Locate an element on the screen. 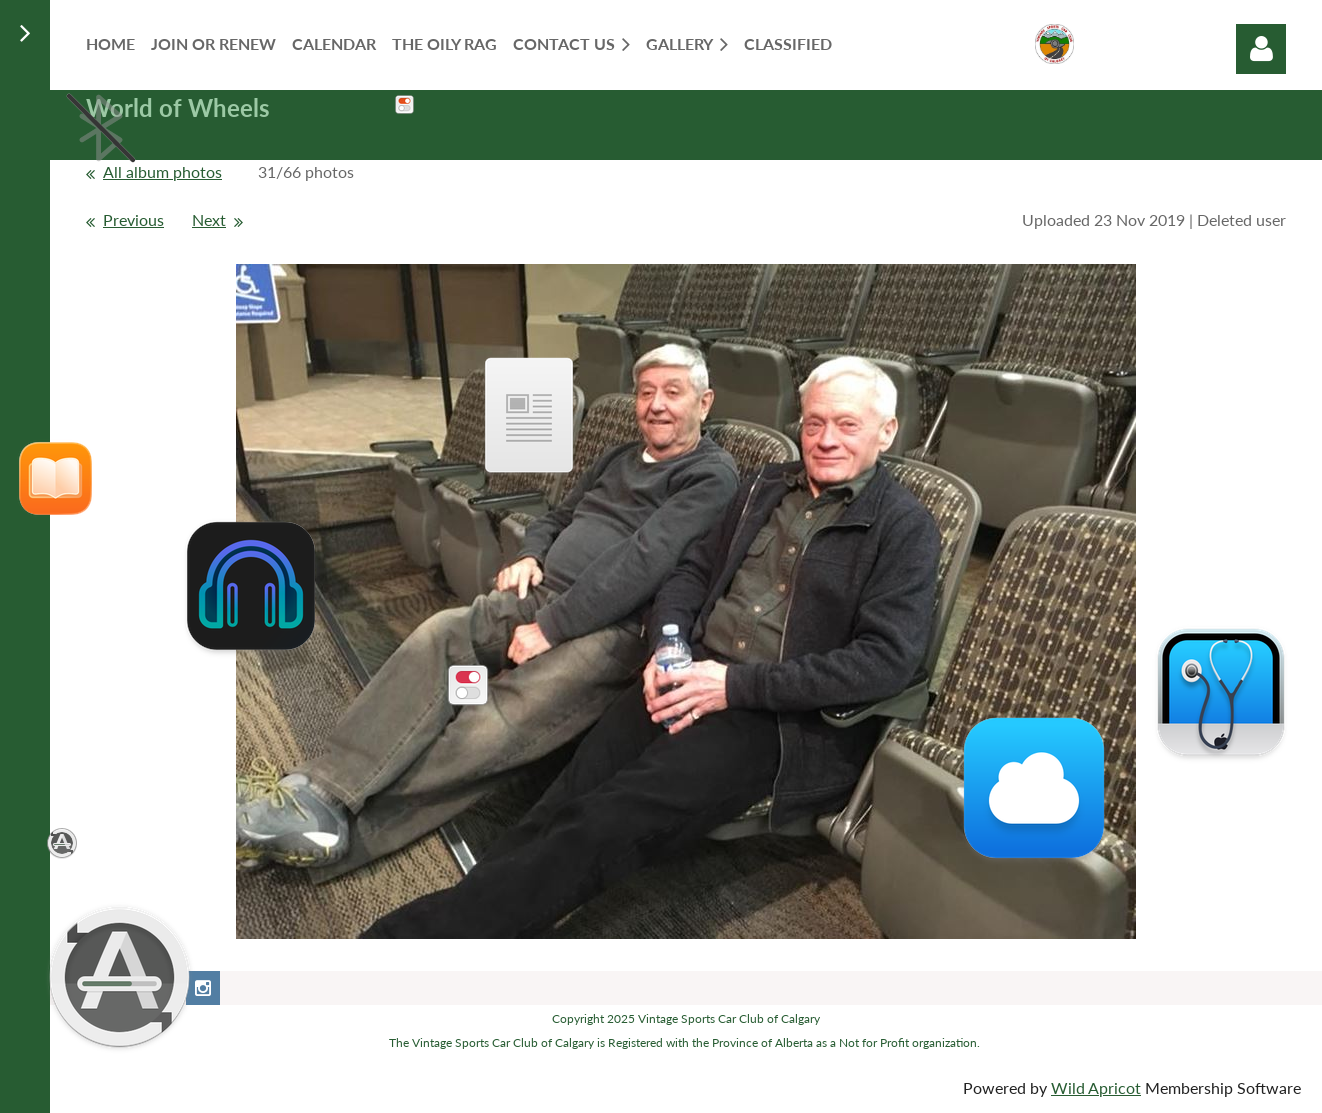 The image size is (1322, 1113). open spotube music streaming app is located at coordinates (251, 586).